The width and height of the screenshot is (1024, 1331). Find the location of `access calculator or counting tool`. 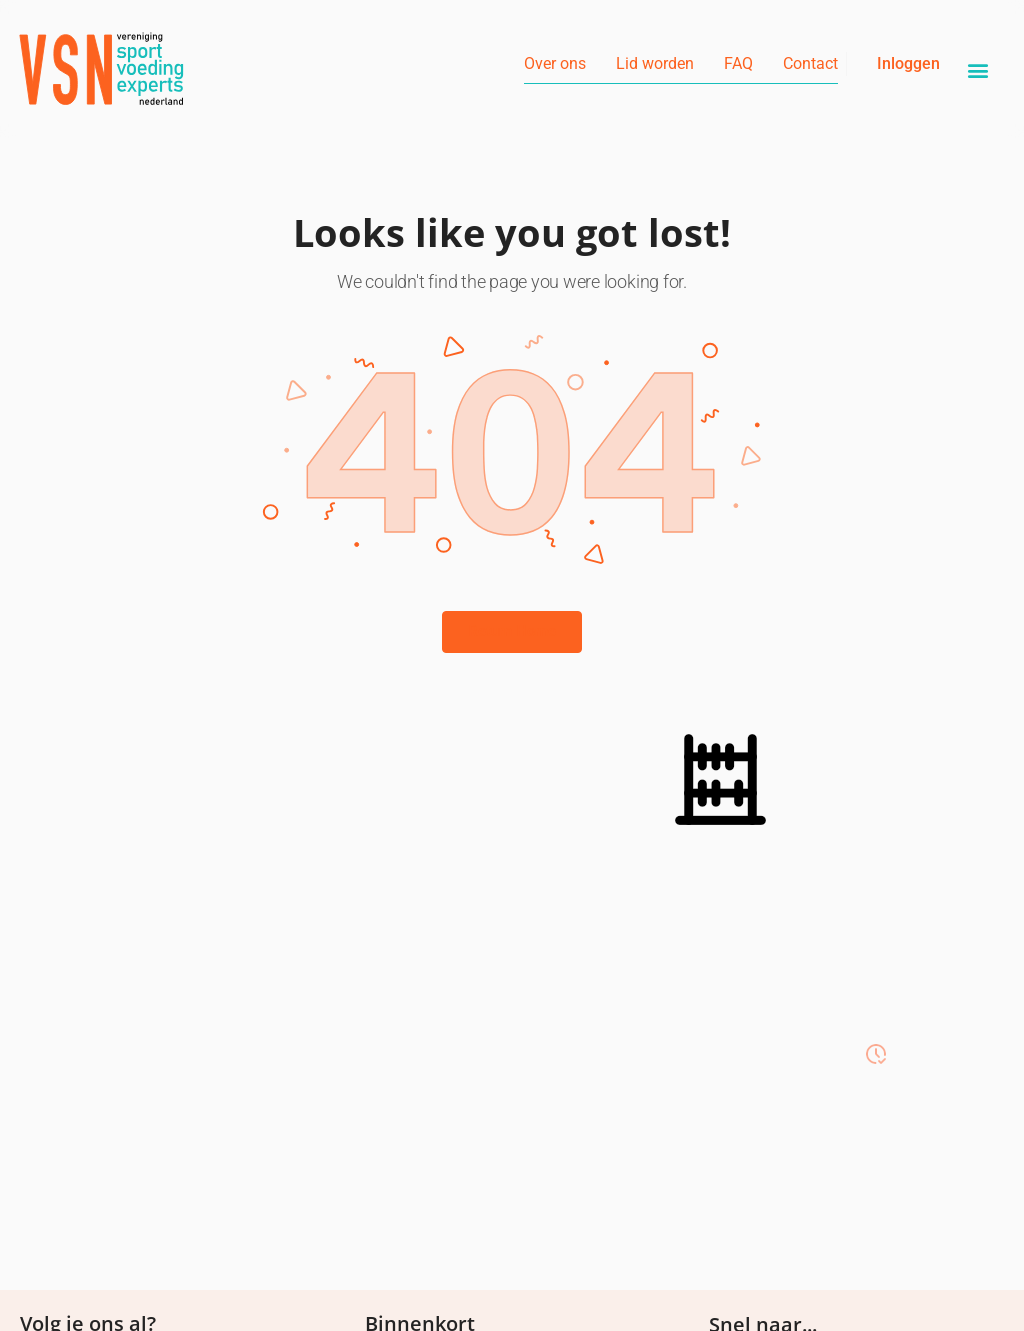

access calculator or counting tool is located at coordinates (720, 779).